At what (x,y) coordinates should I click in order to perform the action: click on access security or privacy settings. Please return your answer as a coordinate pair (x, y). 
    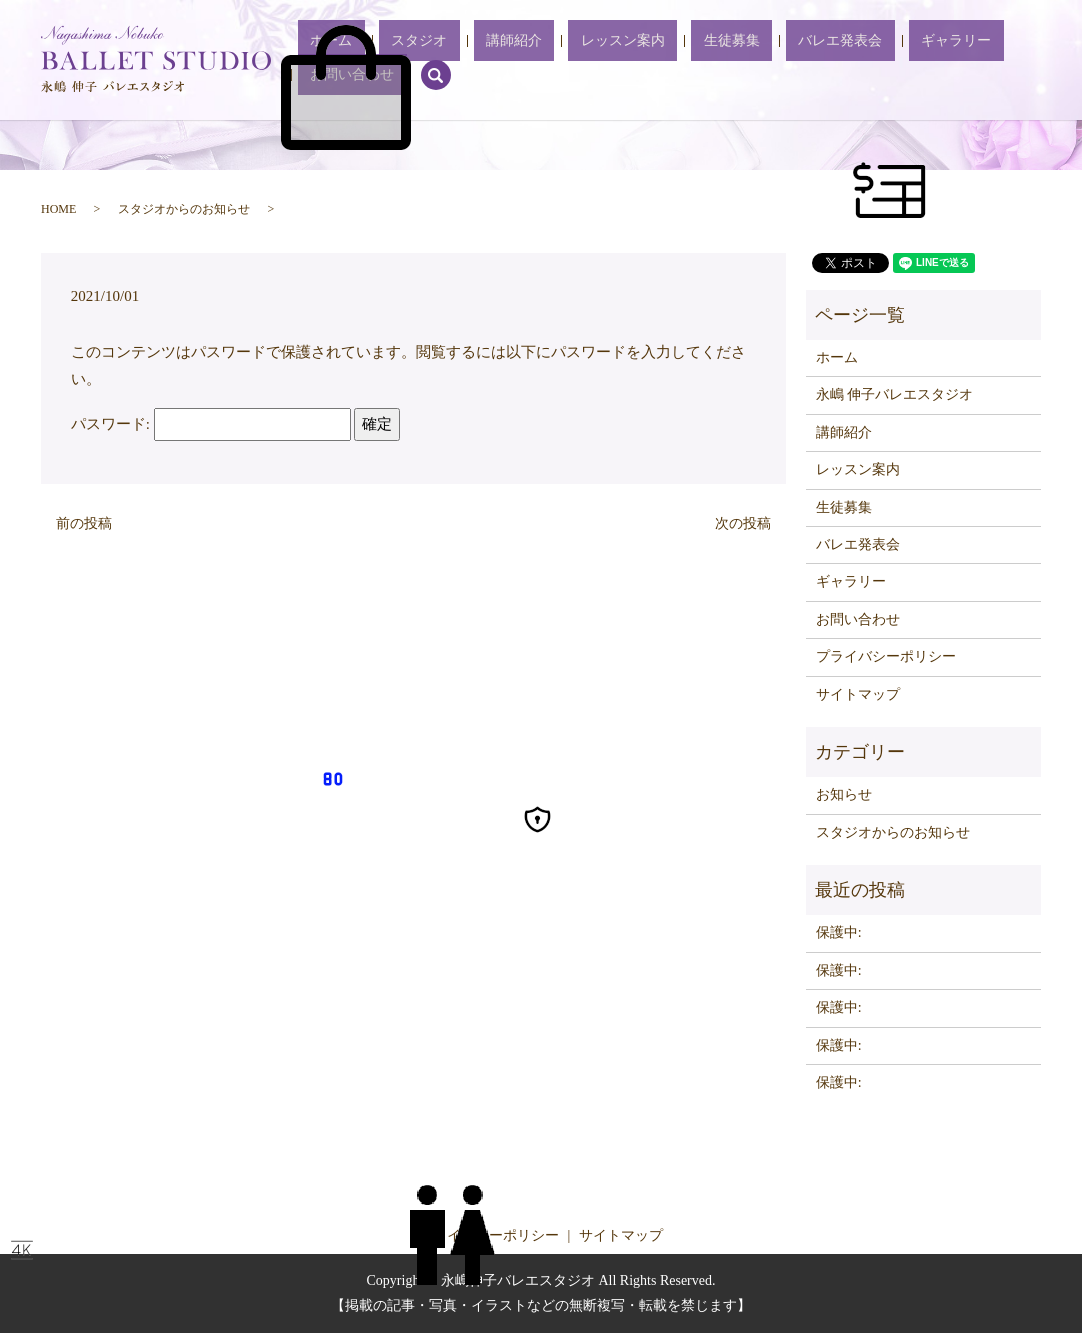
    Looking at the image, I should click on (537, 819).